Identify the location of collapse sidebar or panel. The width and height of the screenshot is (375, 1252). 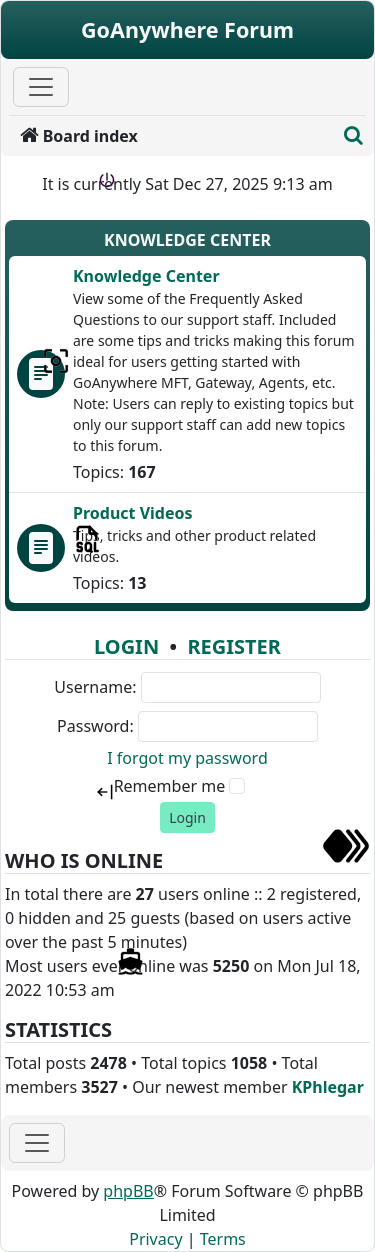
(105, 792).